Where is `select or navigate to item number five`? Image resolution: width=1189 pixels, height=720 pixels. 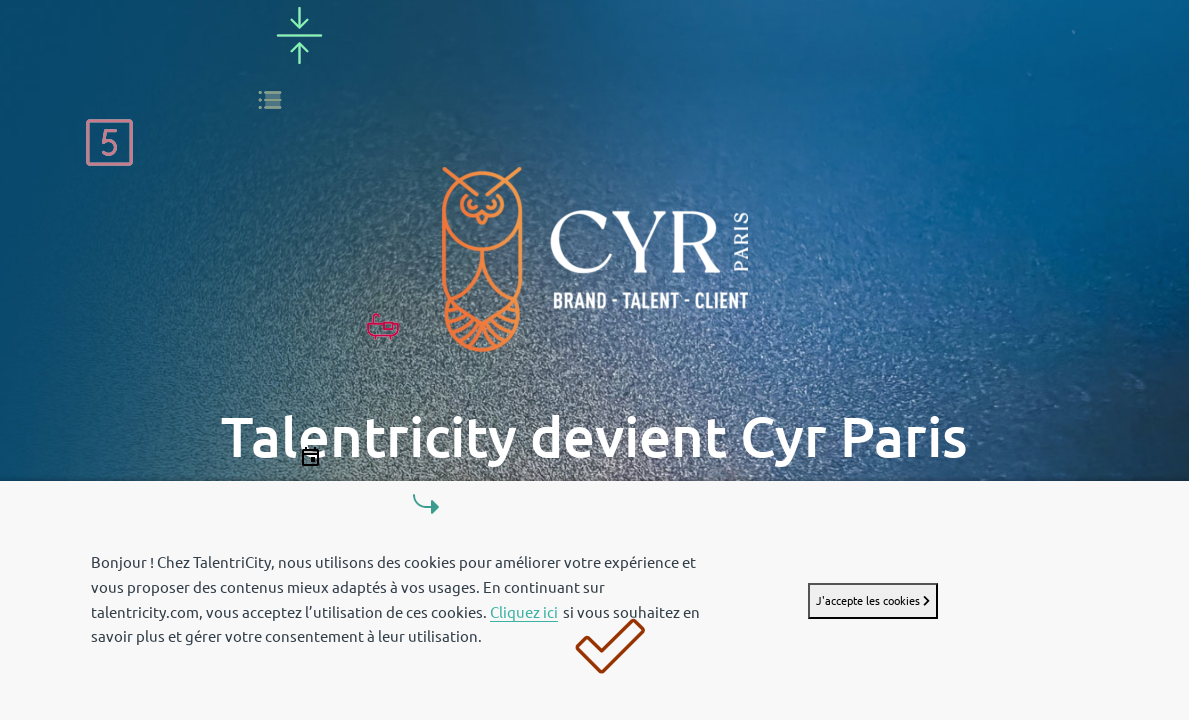
select or navigate to item number five is located at coordinates (109, 142).